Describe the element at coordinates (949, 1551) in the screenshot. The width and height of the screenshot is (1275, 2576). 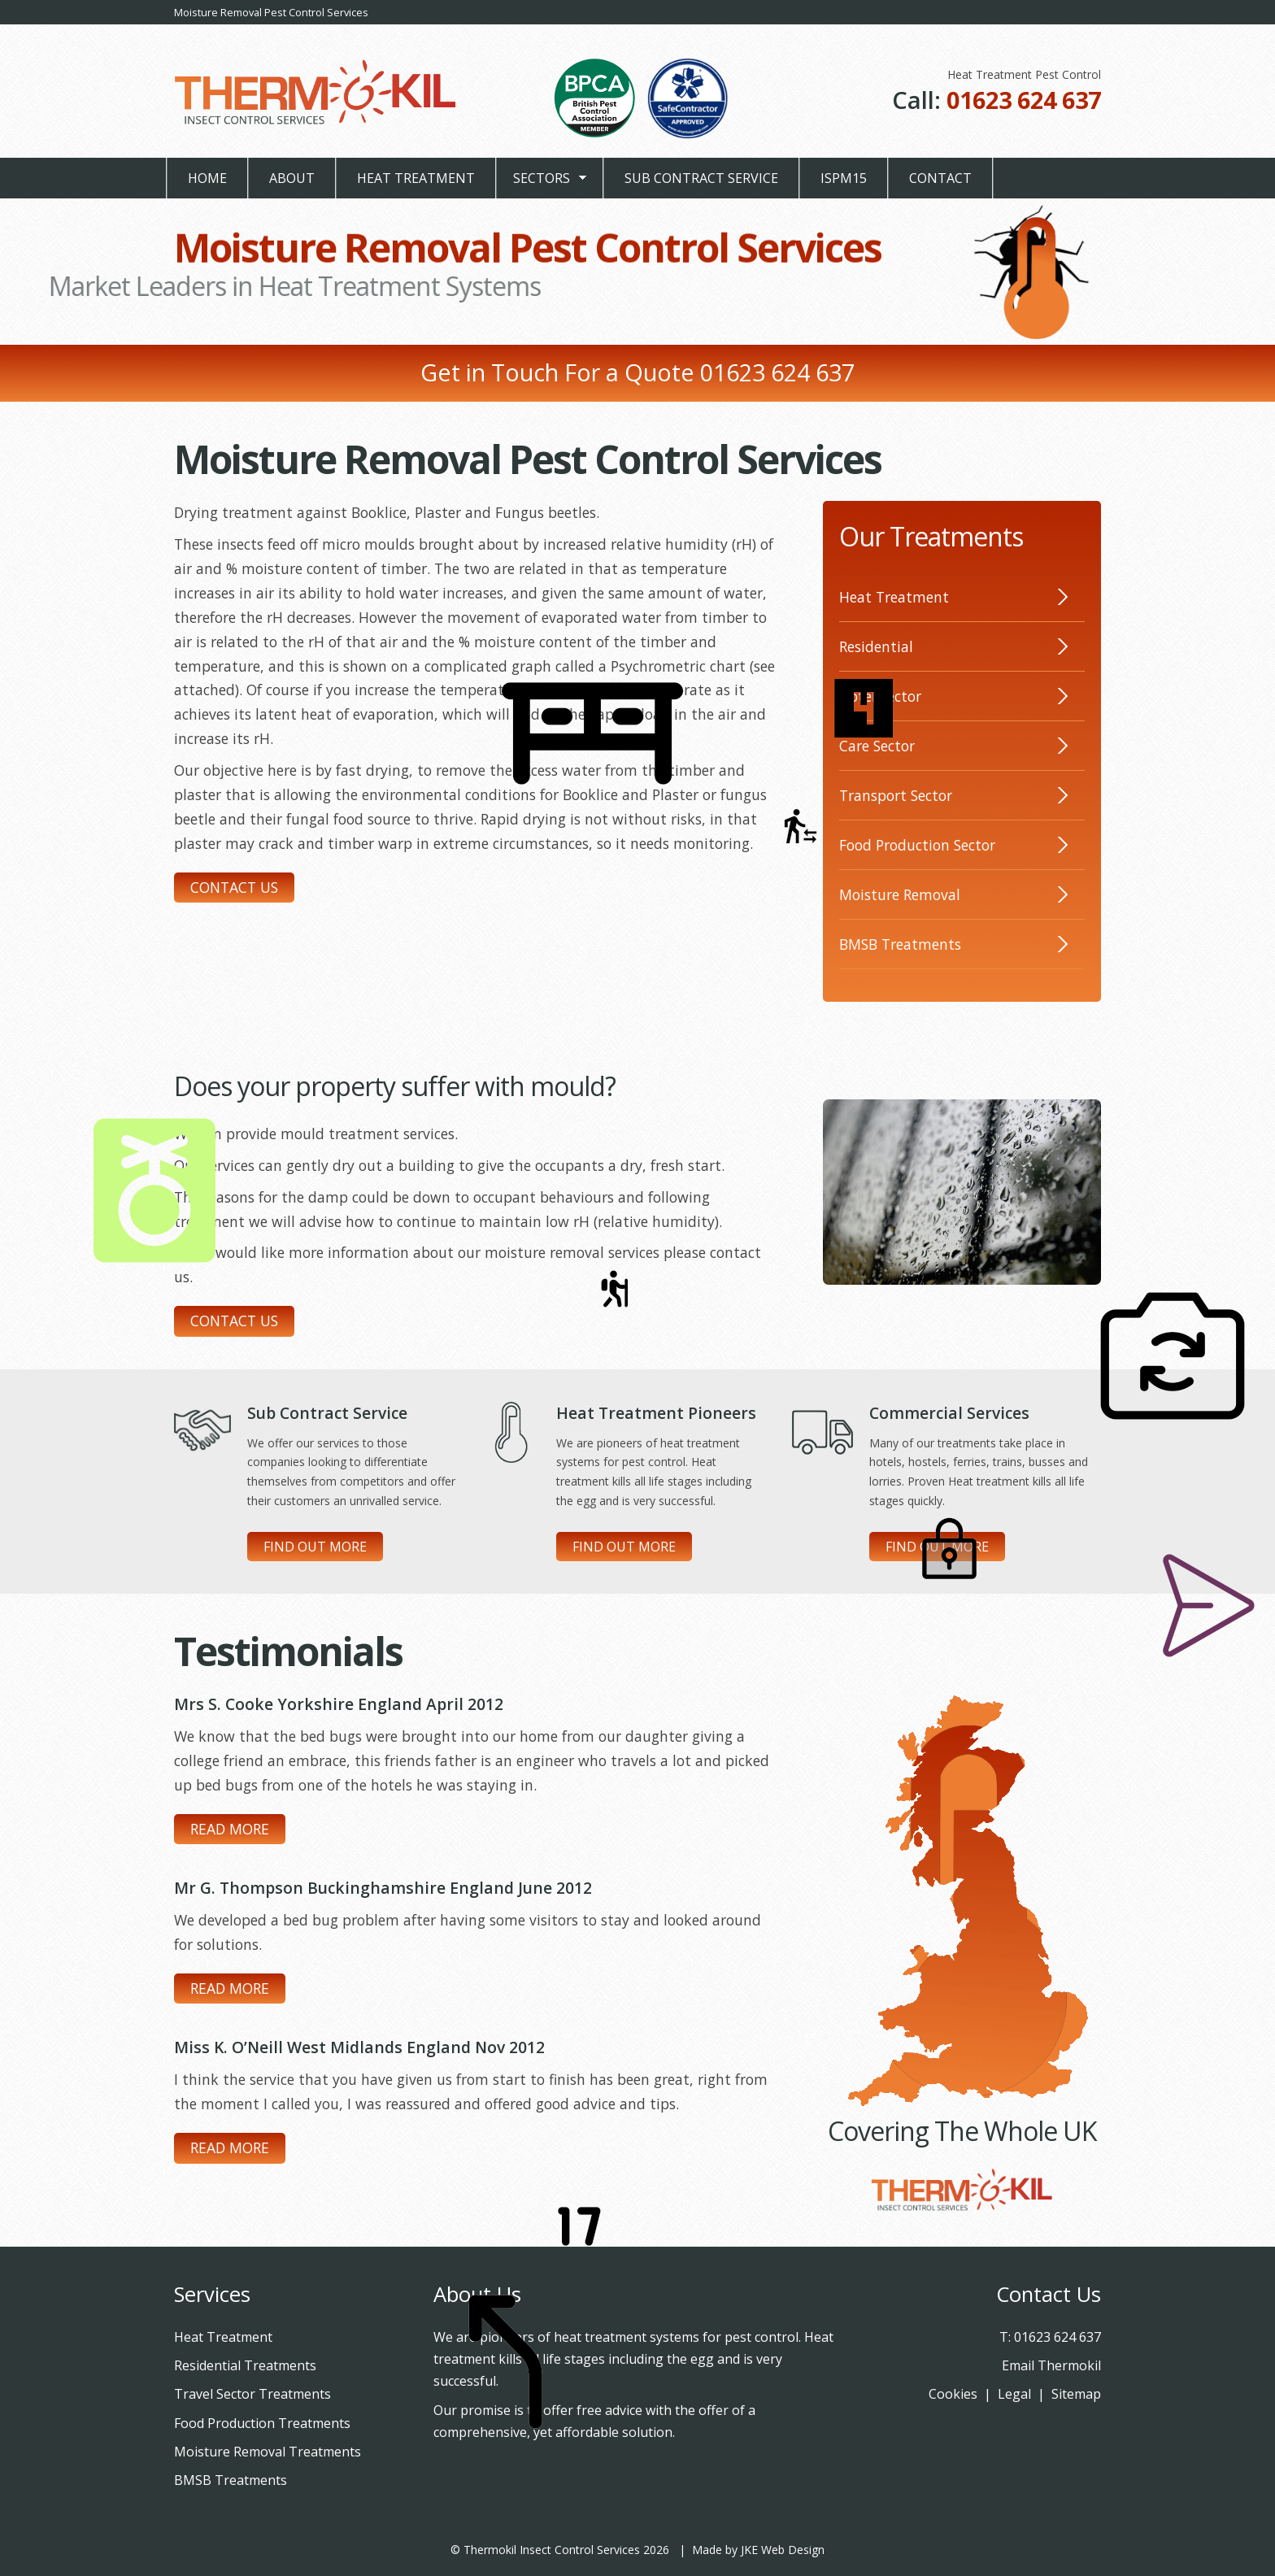
I see `access security or privacy settings` at that location.